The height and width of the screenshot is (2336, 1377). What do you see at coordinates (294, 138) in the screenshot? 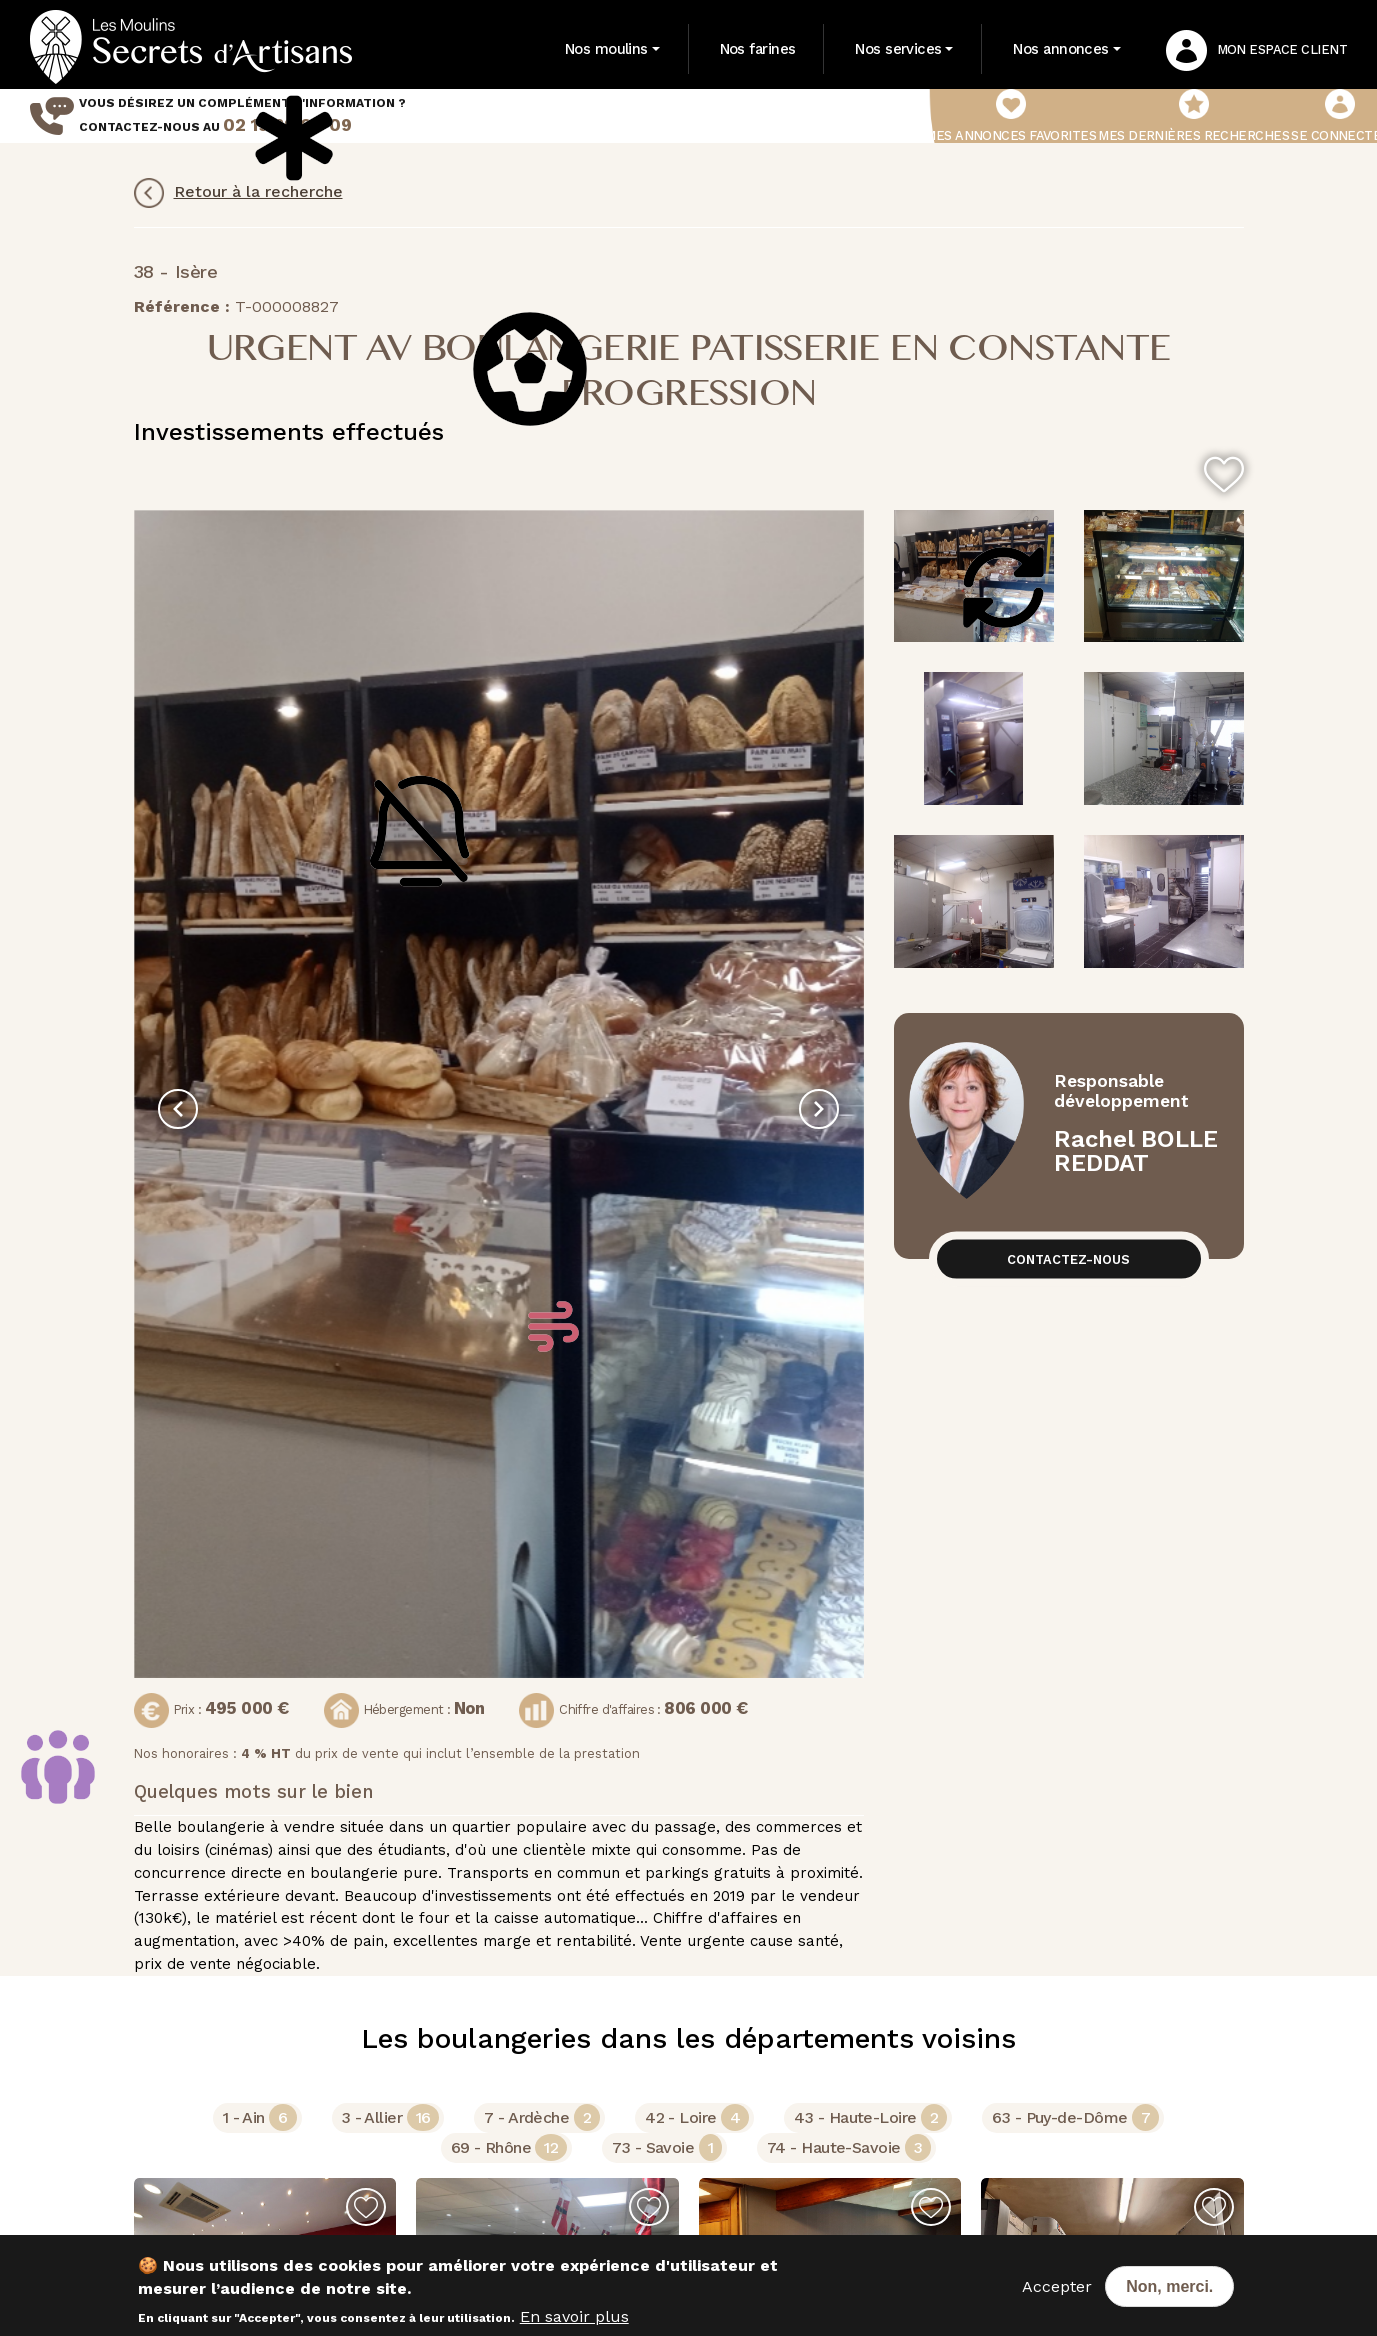
I see `access emergency medical services or health information` at bounding box center [294, 138].